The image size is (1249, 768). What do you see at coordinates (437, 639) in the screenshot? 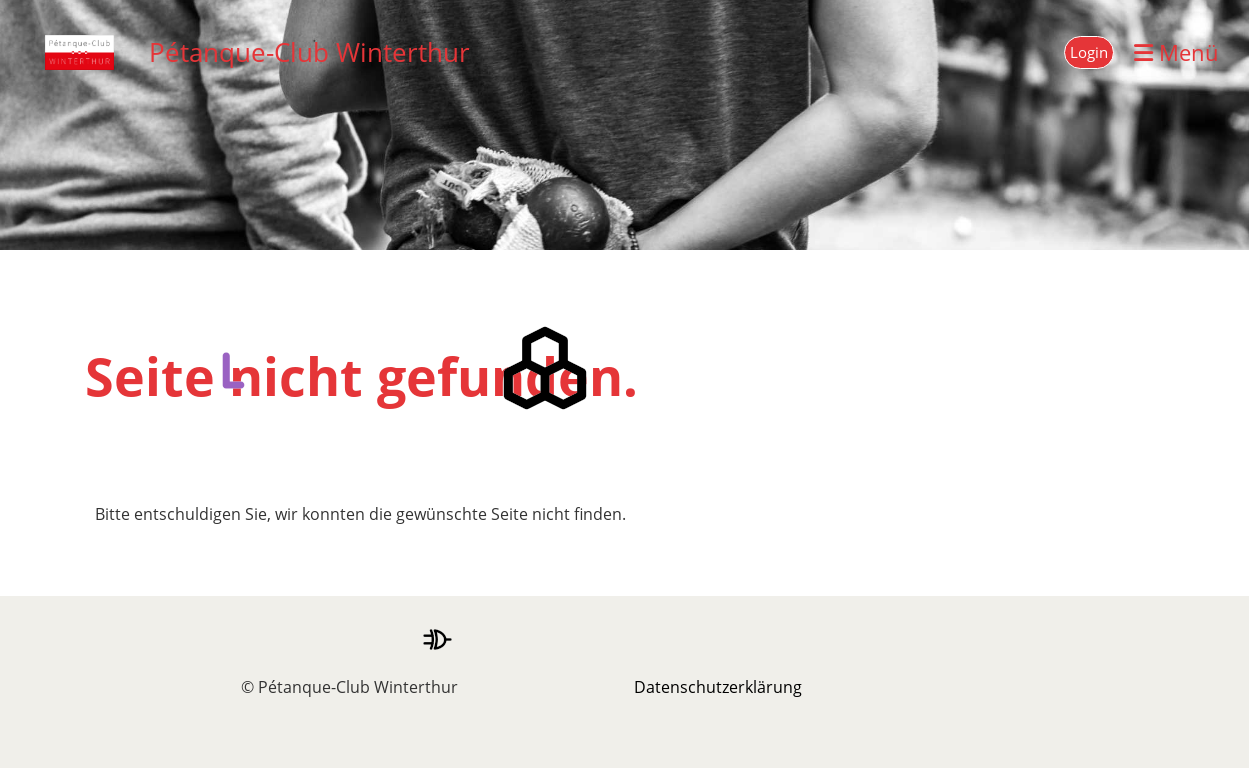
I see `XOR logic gate symbol for circuit diagrams` at bounding box center [437, 639].